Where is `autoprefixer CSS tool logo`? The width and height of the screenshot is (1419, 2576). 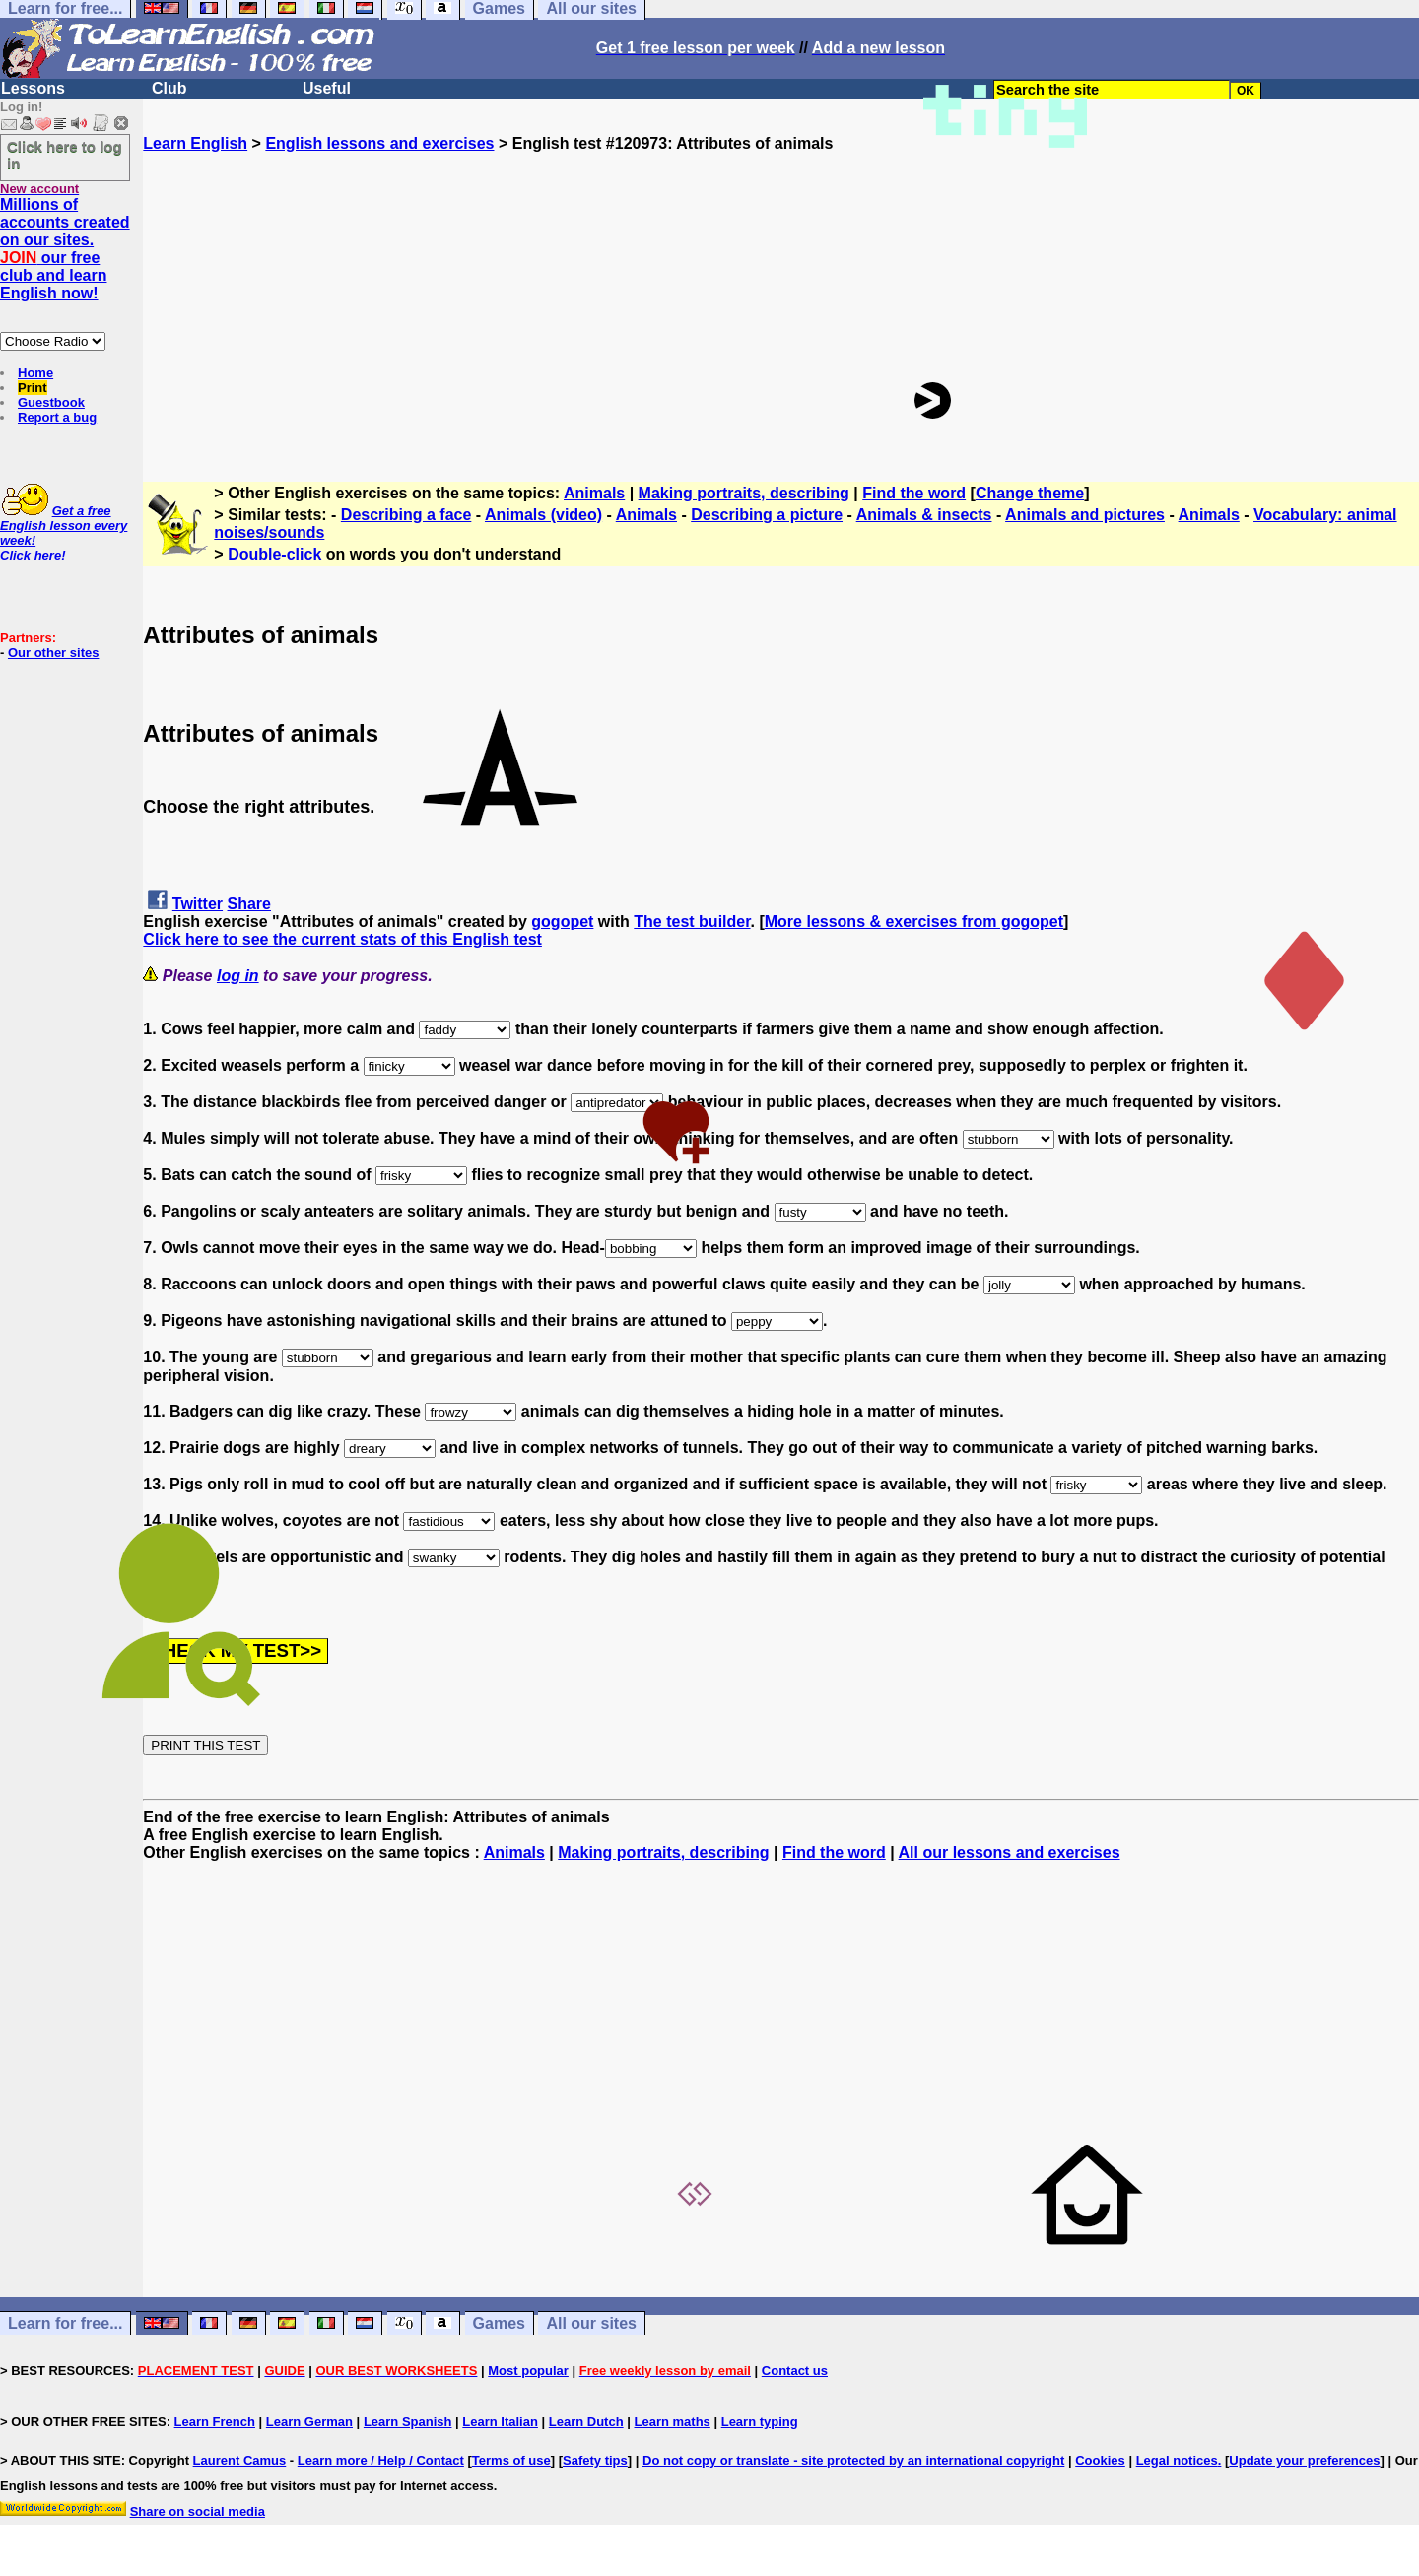 autoprefixer CSS tool logo is located at coordinates (500, 766).